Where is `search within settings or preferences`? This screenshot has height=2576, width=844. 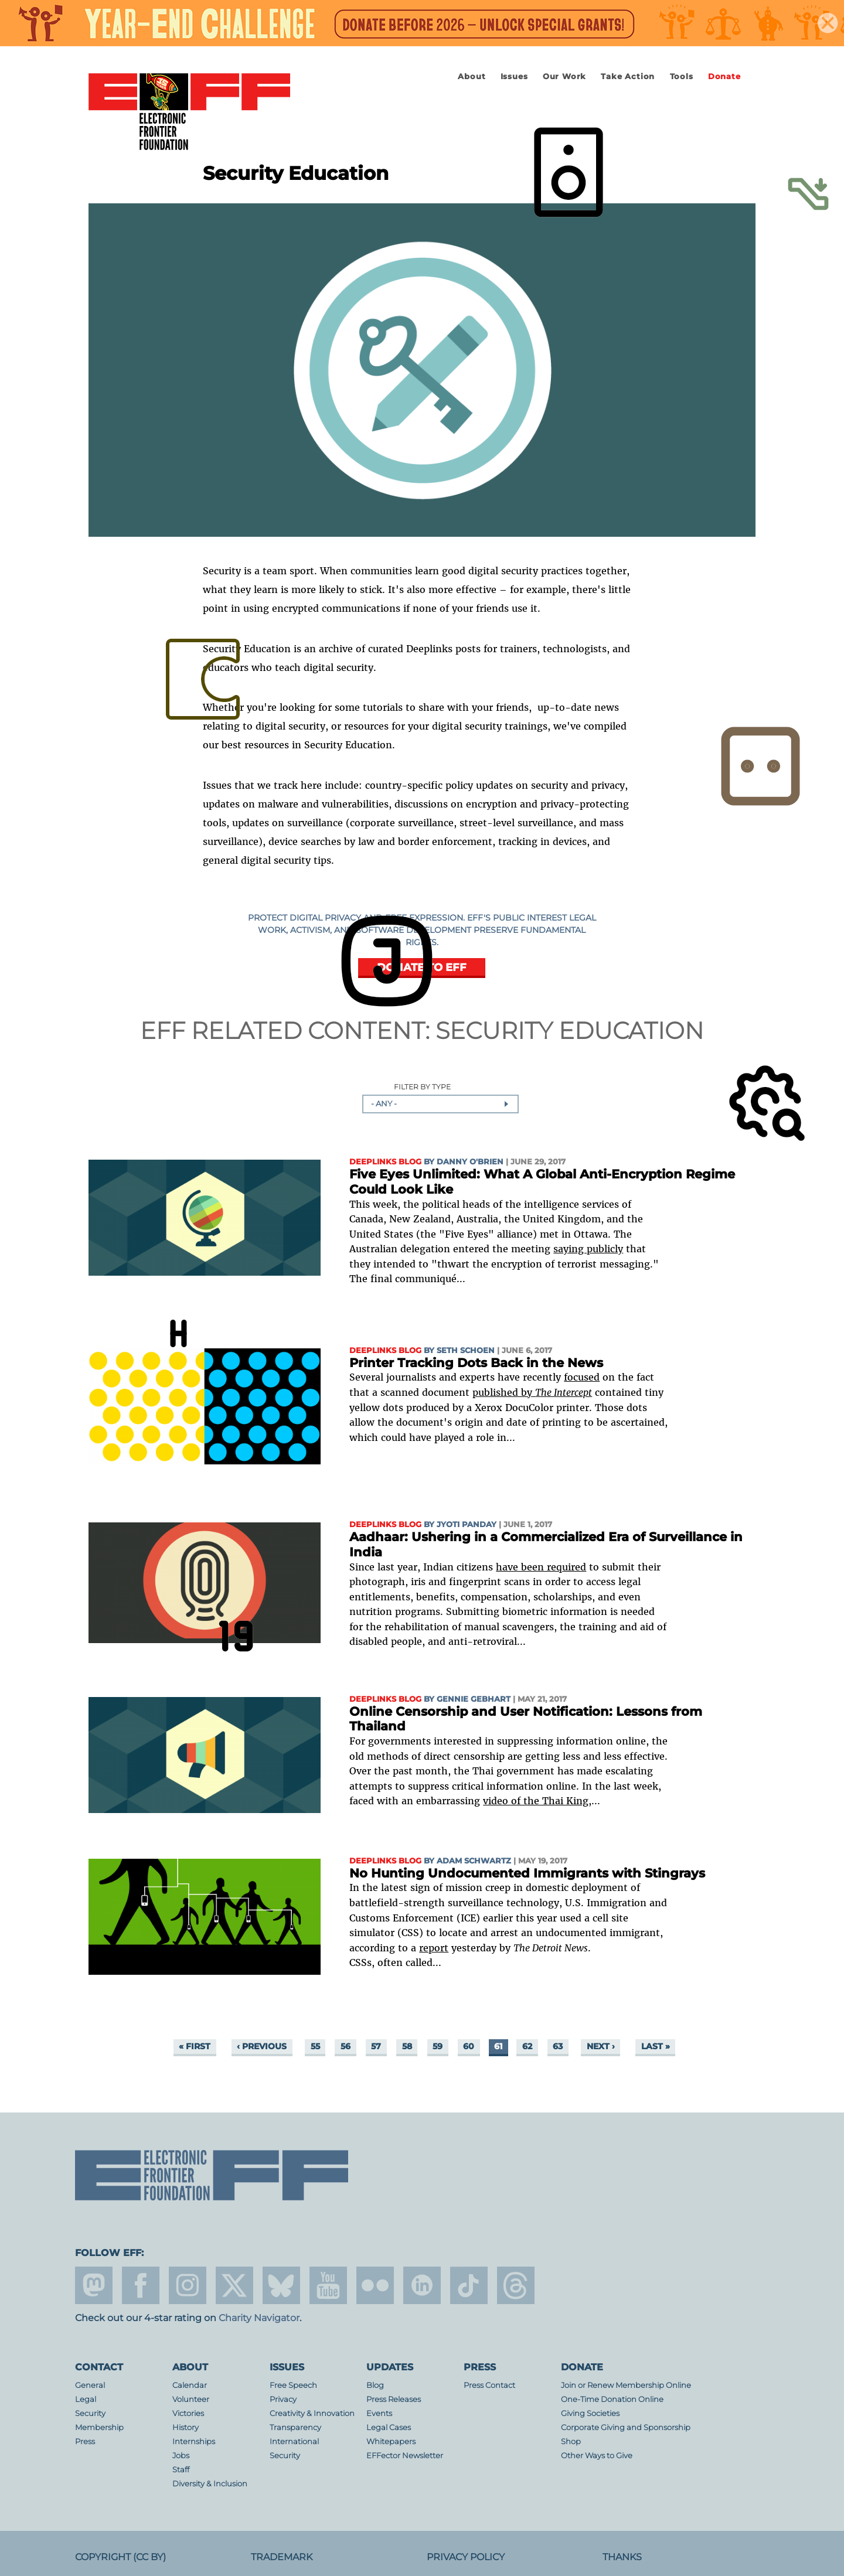 search within settings or preferences is located at coordinates (765, 1101).